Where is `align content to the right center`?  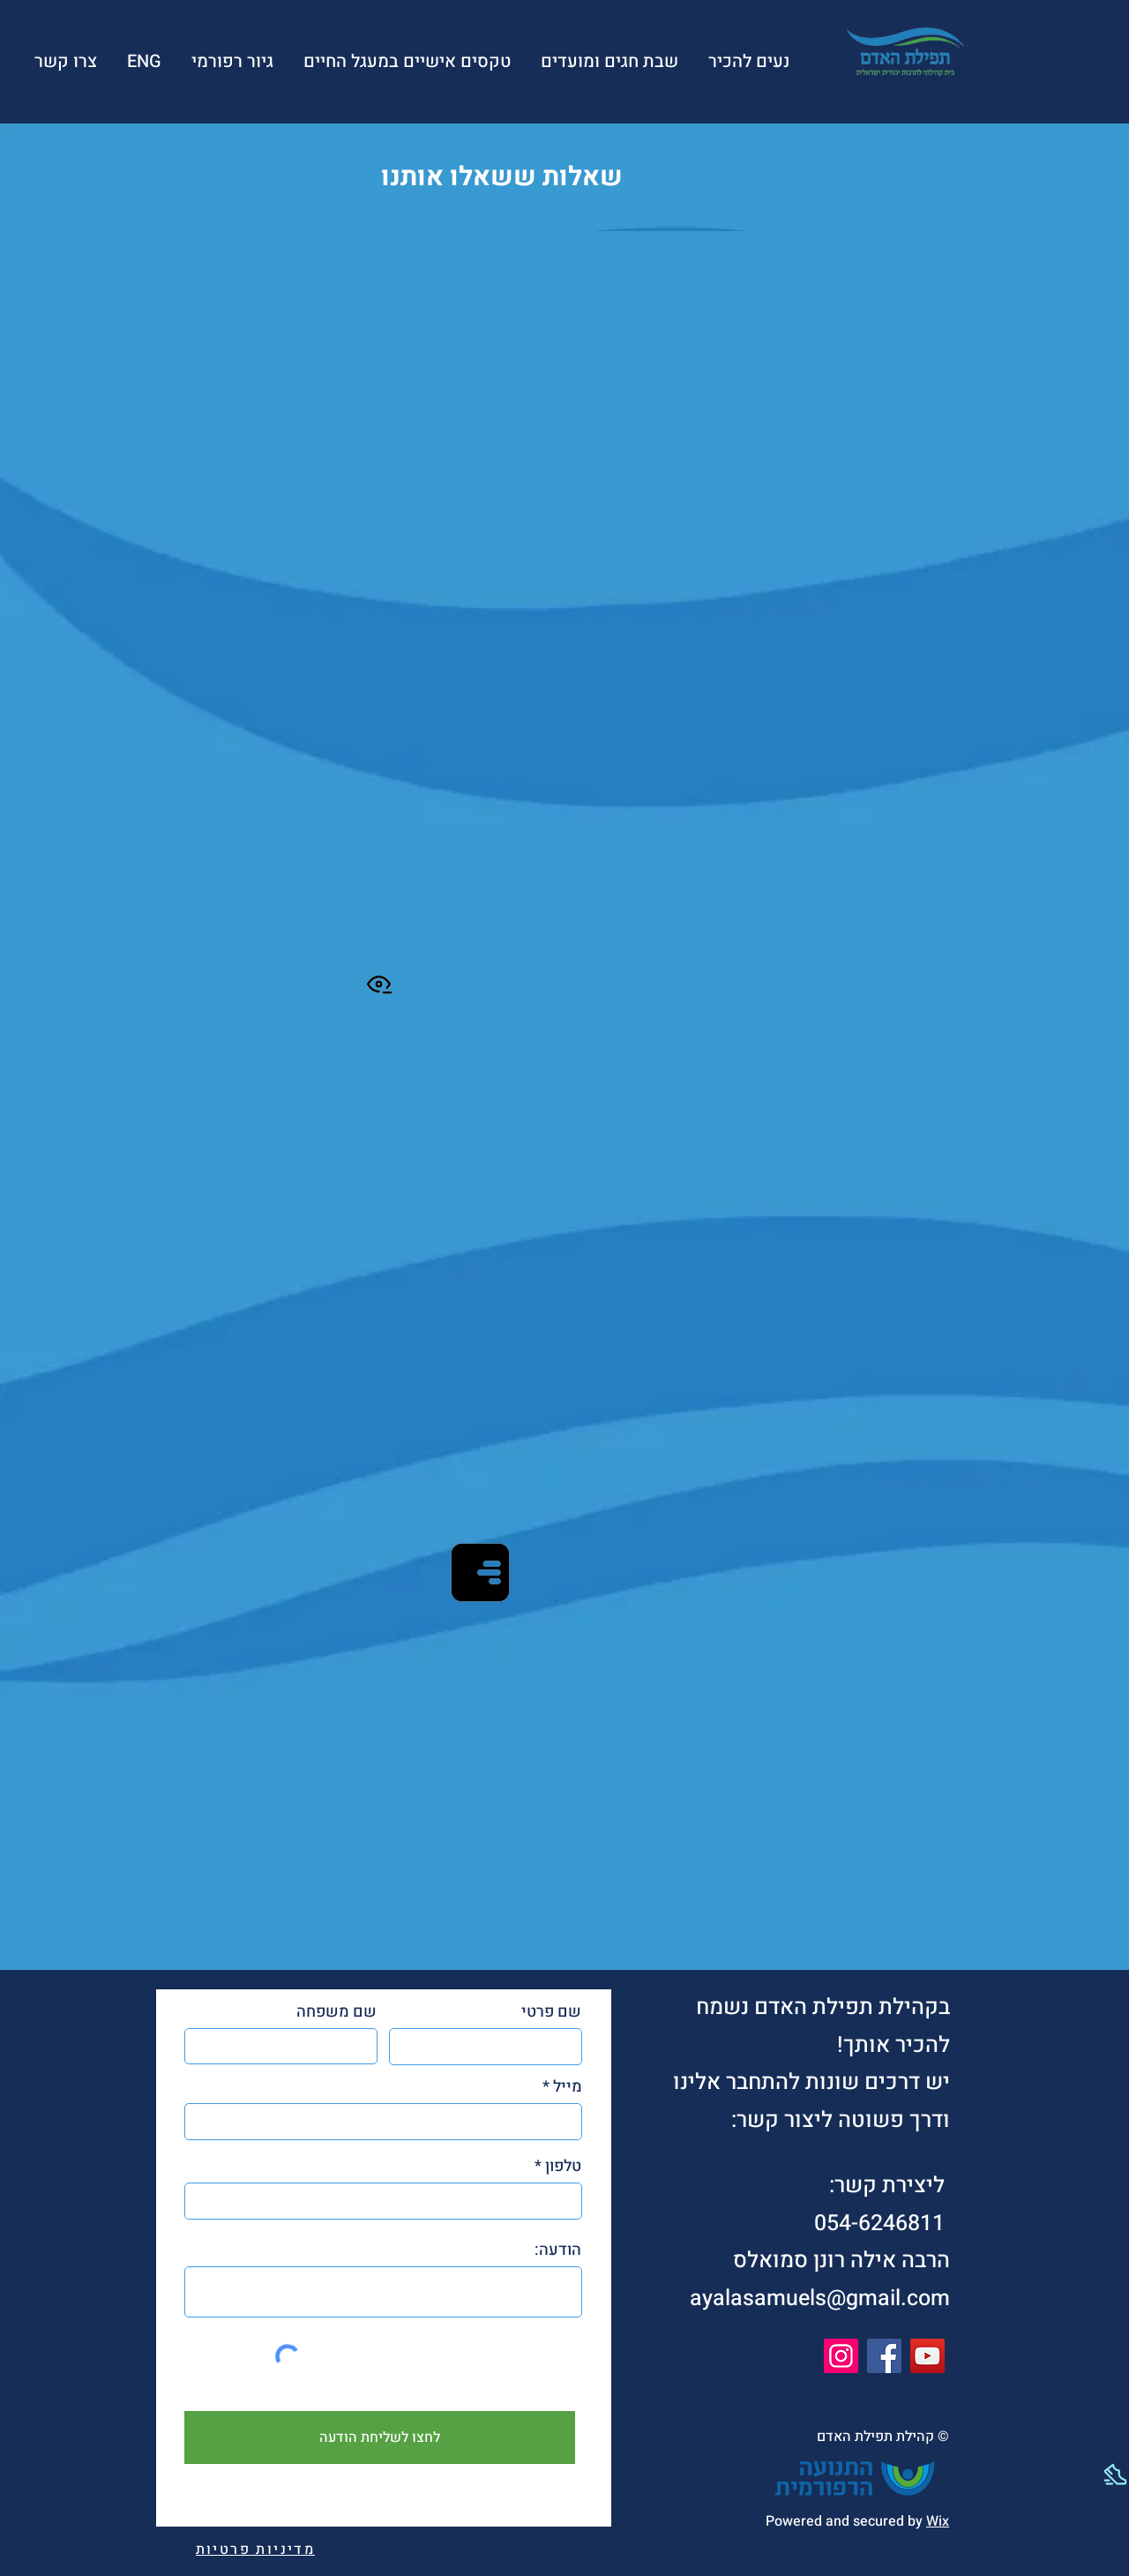
align content to the right center is located at coordinates (480, 1572).